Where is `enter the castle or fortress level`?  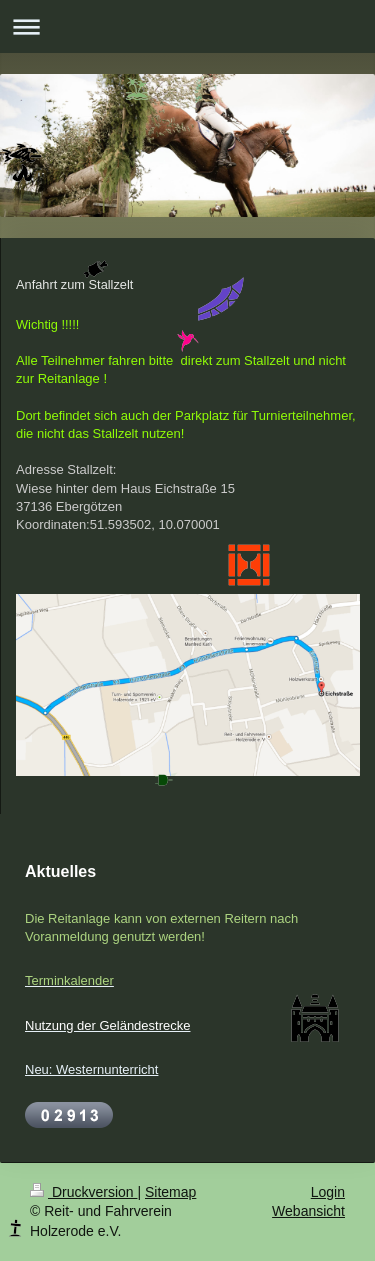
enter the castle or fortress level is located at coordinates (315, 1018).